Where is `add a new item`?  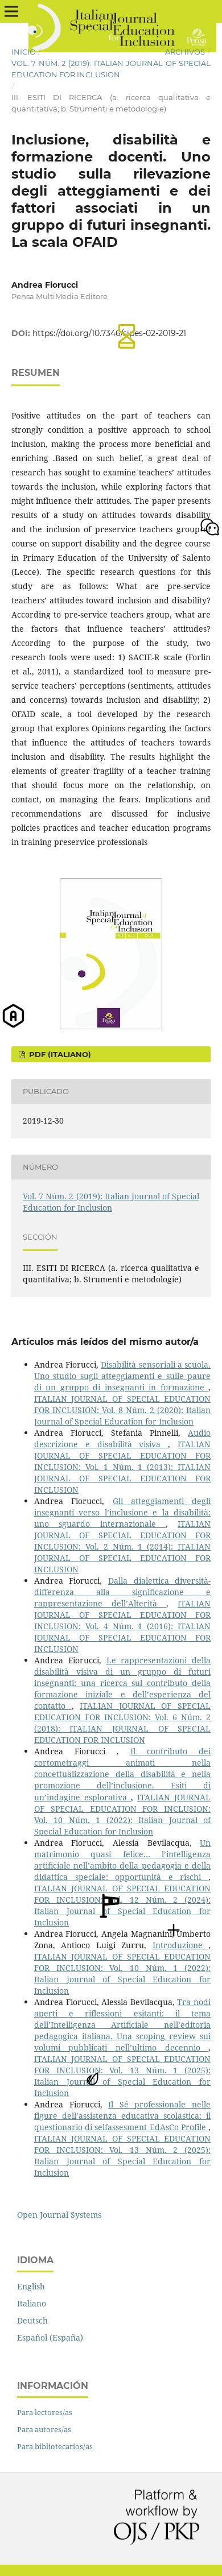
add a new item is located at coordinates (174, 1930).